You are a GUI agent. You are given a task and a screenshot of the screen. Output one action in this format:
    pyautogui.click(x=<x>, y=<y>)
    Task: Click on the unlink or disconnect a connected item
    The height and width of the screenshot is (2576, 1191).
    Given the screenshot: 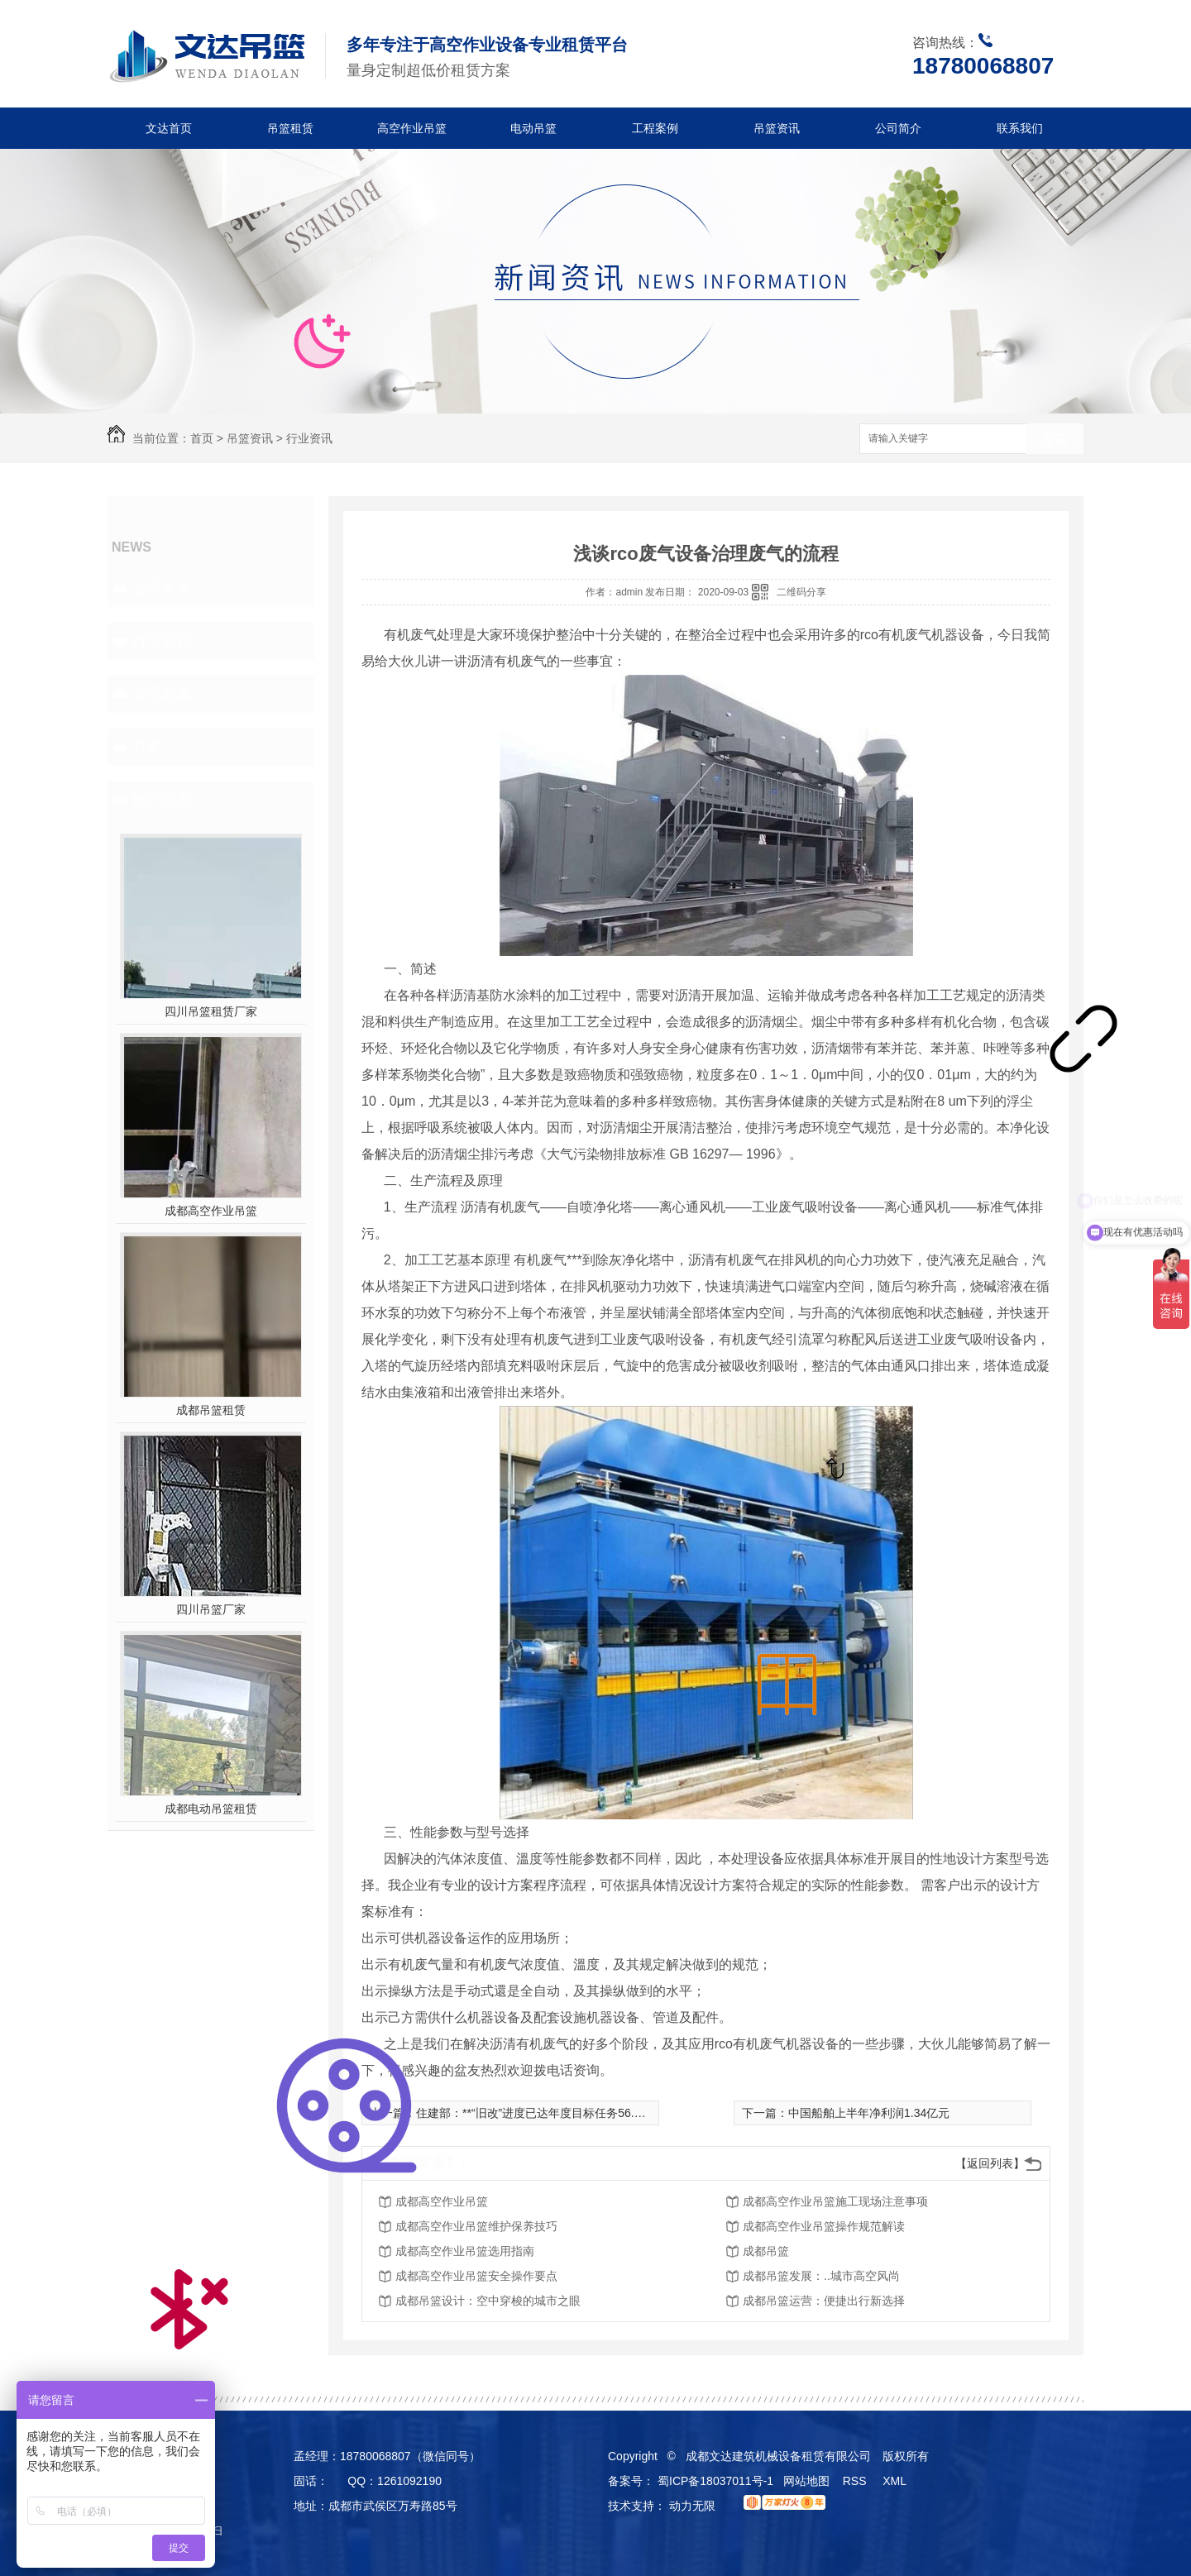 What is the action you would take?
    pyautogui.click(x=1083, y=1039)
    